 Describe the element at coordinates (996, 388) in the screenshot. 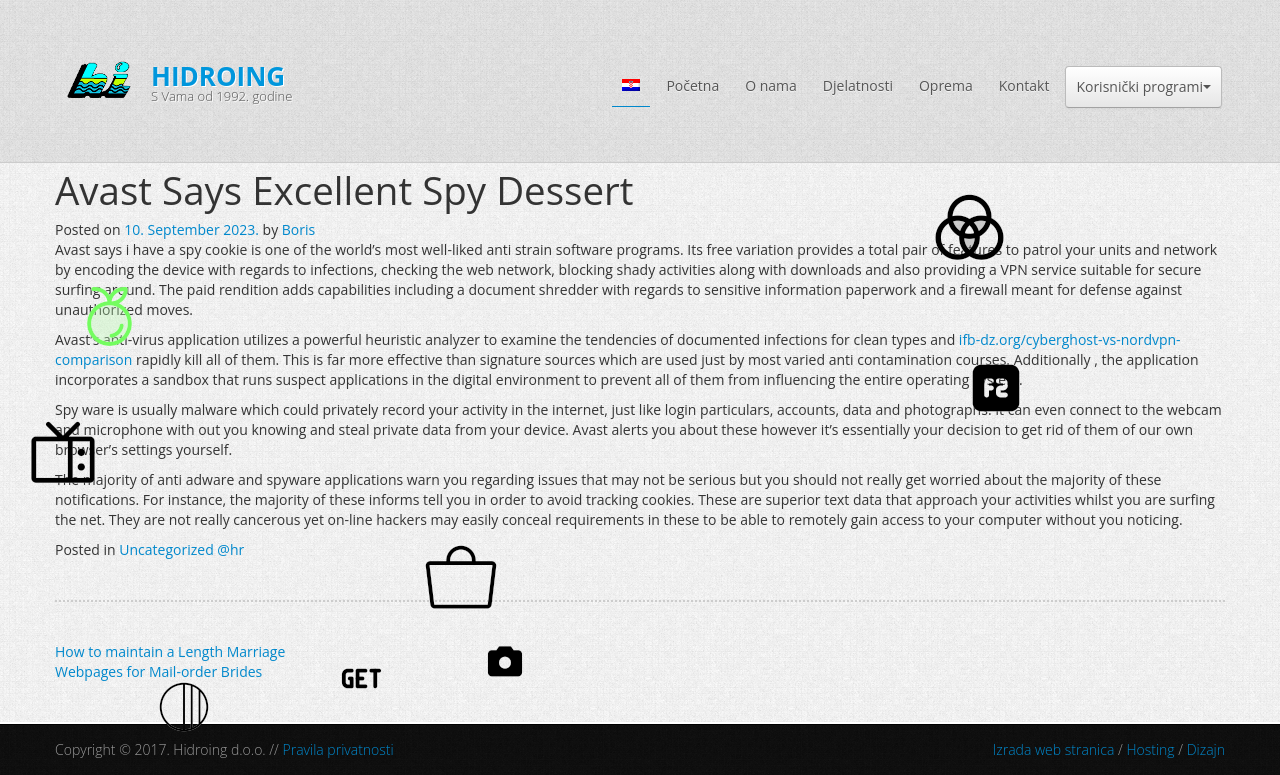

I see `toggle F2 function key shortcut` at that location.